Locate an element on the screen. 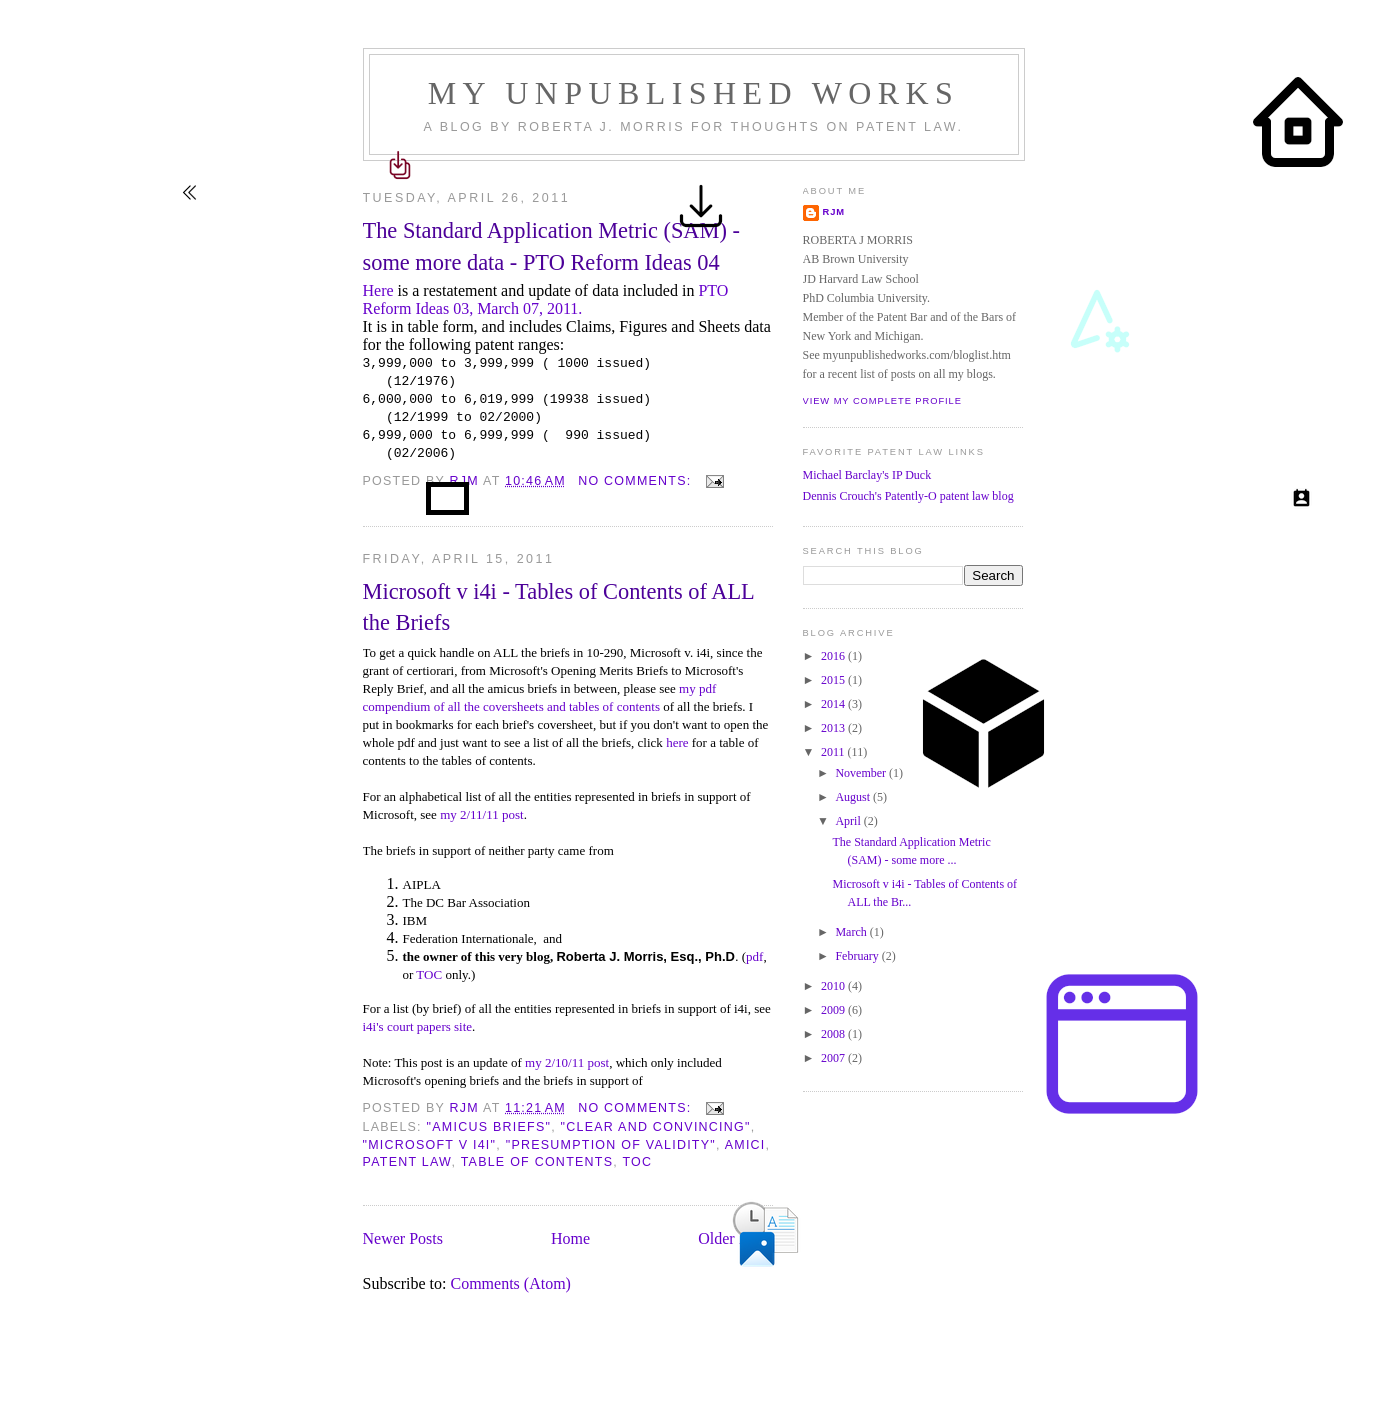 Image resolution: width=1385 pixels, height=1403 pixels. download a file is located at coordinates (701, 206).